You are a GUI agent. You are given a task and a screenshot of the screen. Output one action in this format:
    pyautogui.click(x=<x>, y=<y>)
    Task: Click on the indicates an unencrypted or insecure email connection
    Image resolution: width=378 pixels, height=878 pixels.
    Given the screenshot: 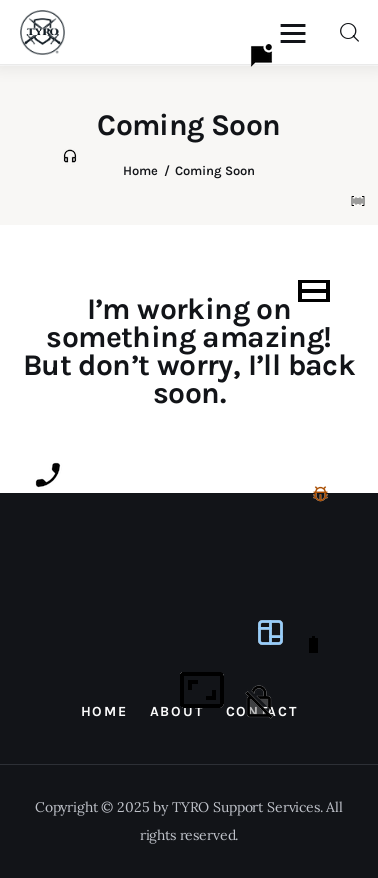 What is the action you would take?
    pyautogui.click(x=259, y=702)
    